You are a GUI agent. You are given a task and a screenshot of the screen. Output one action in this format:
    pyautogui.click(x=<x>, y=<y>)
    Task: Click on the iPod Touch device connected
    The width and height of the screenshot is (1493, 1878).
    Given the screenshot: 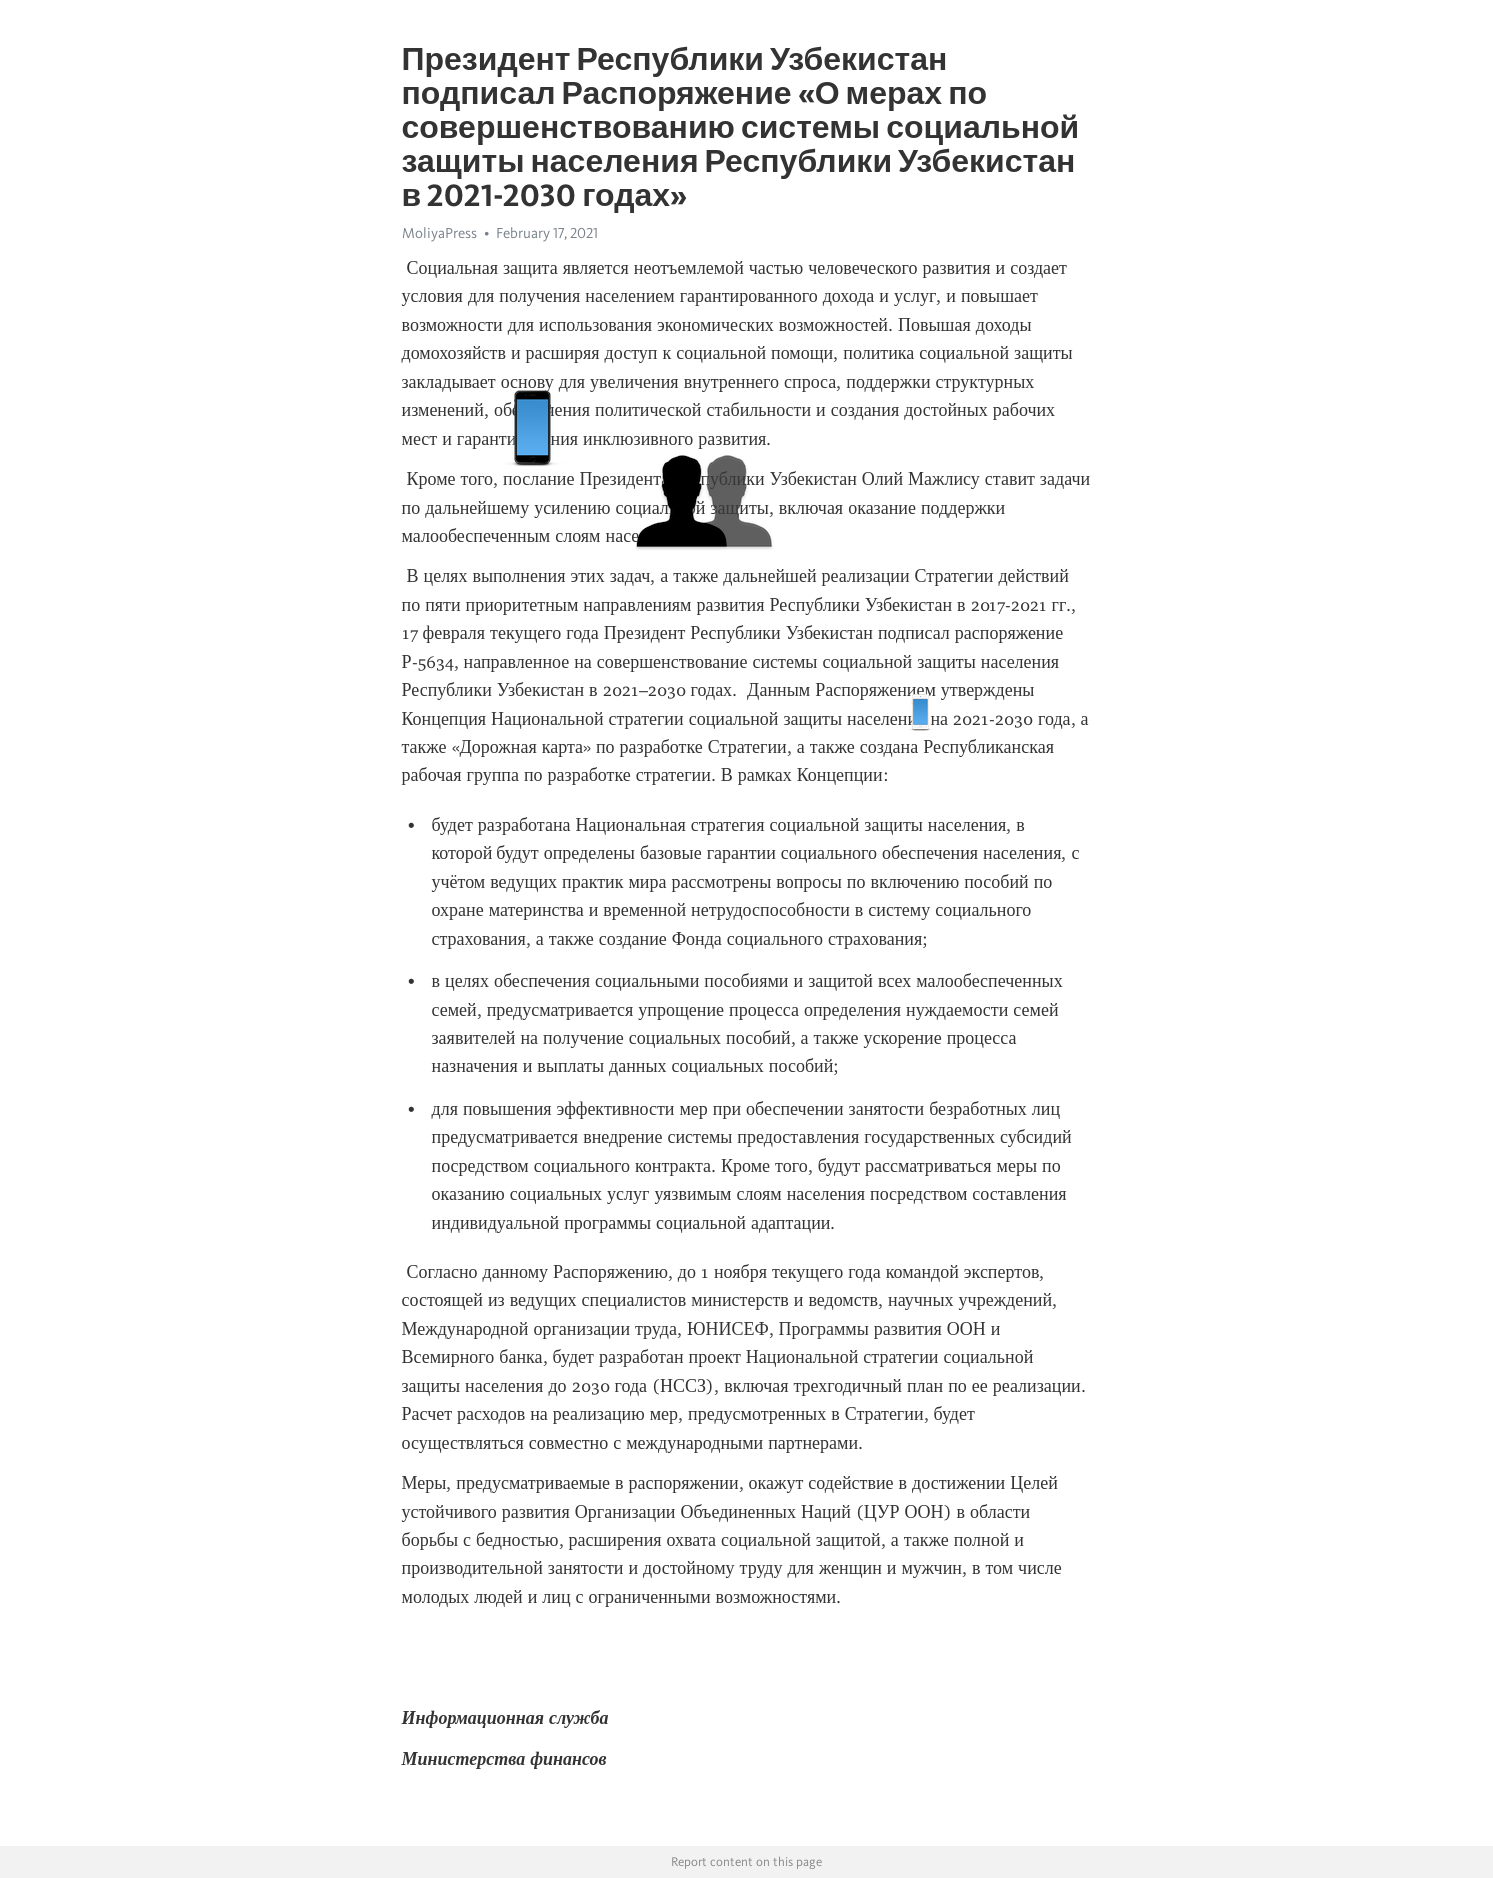 What is the action you would take?
    pyautogui.click(x=920, y=712)
    